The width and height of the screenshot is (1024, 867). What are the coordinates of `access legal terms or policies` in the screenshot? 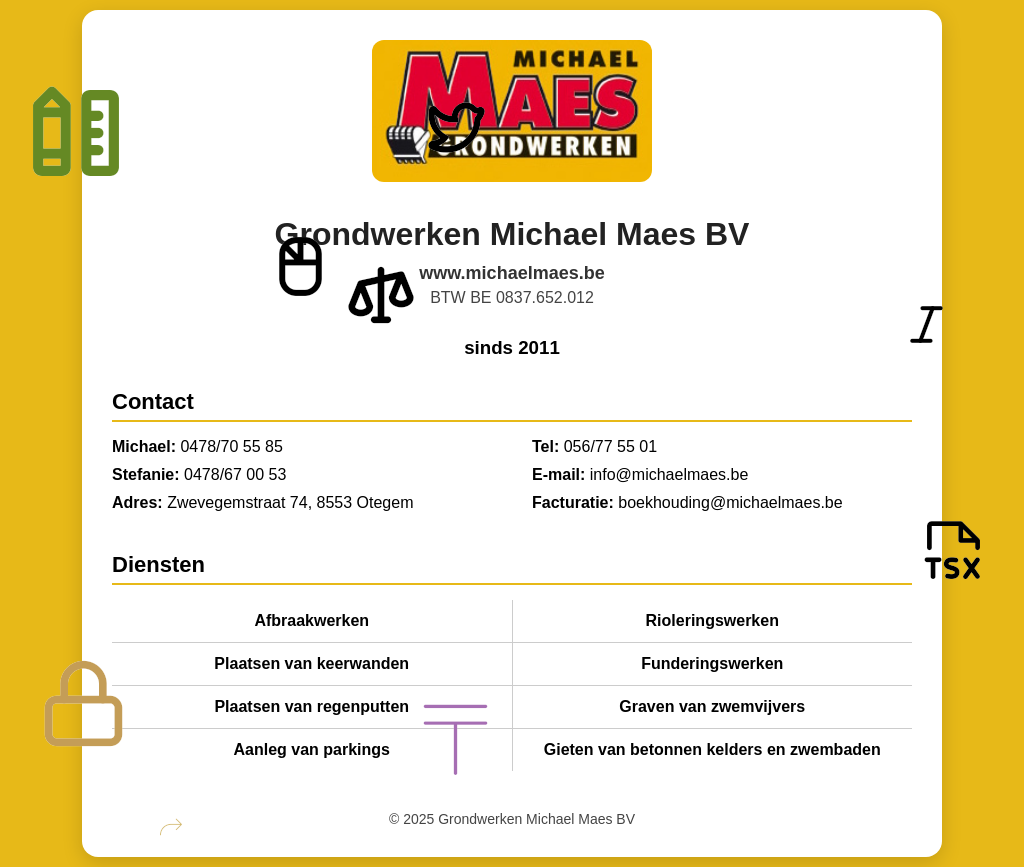 It's located at (381, 295).